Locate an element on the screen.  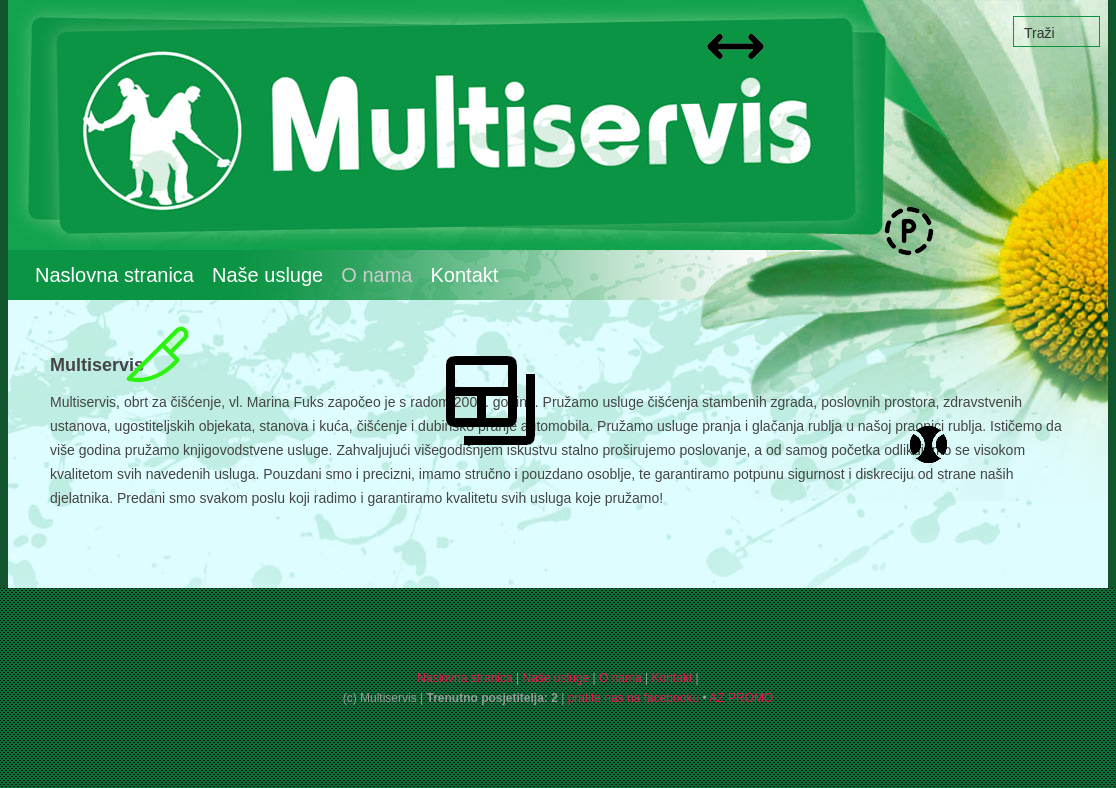
access baseball or sports content is located at coordinates (928, 444).